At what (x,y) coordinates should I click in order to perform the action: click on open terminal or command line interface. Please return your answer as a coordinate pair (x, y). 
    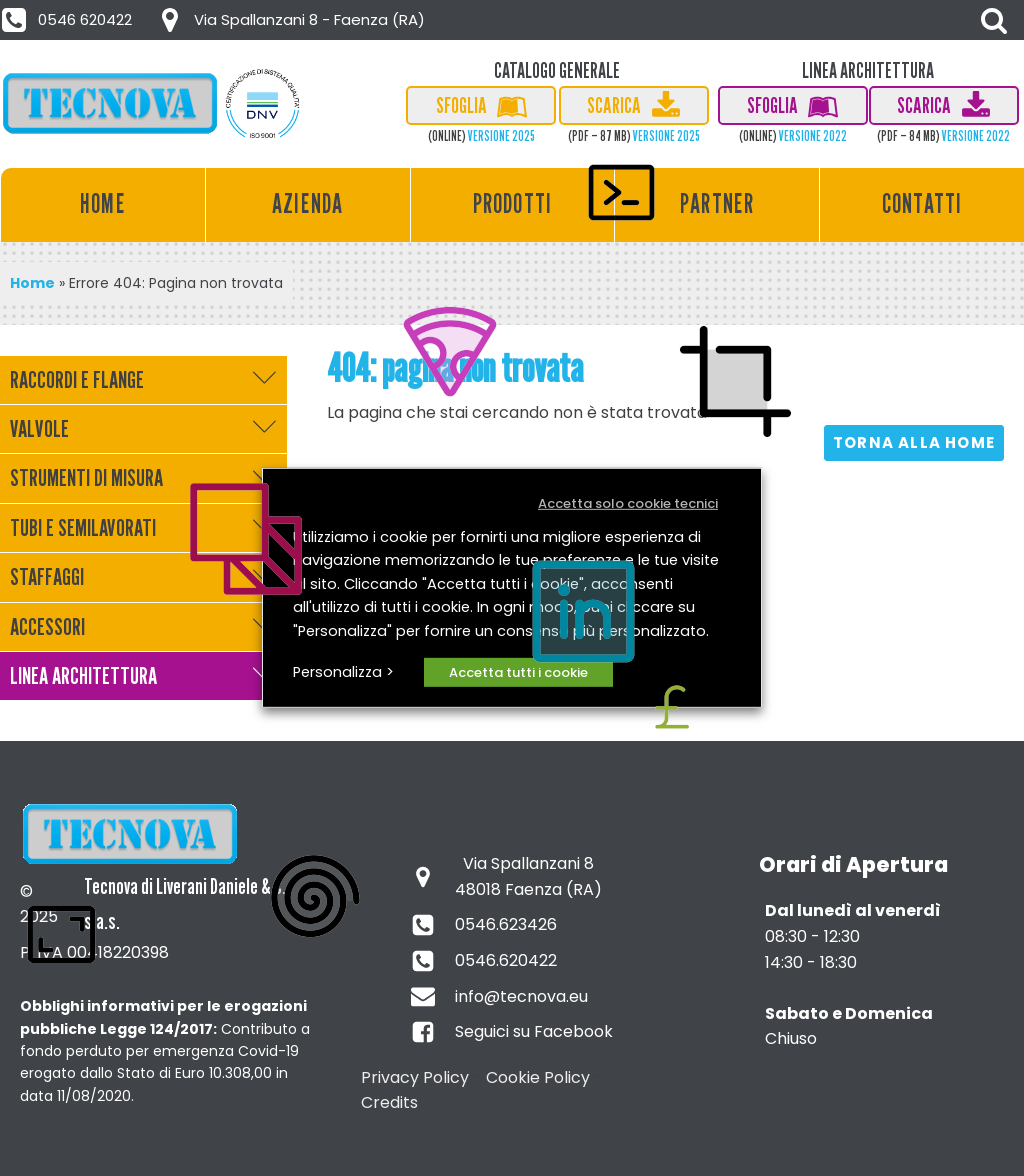
    Looking at the image, I should click on (621, 192).